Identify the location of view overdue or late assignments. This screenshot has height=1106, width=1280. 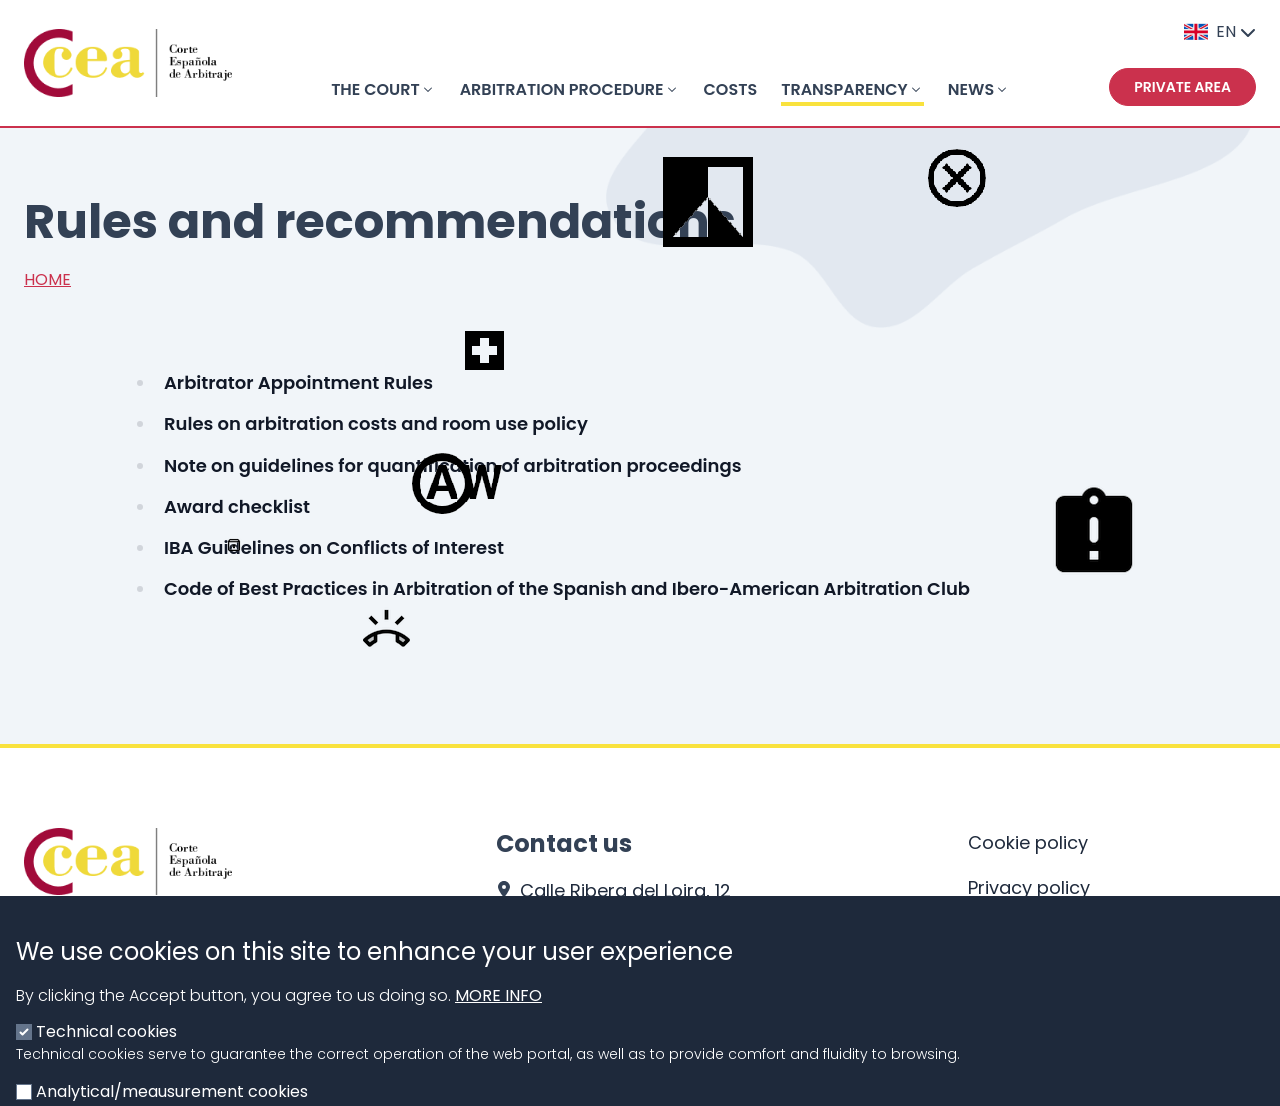
(1094, 534).